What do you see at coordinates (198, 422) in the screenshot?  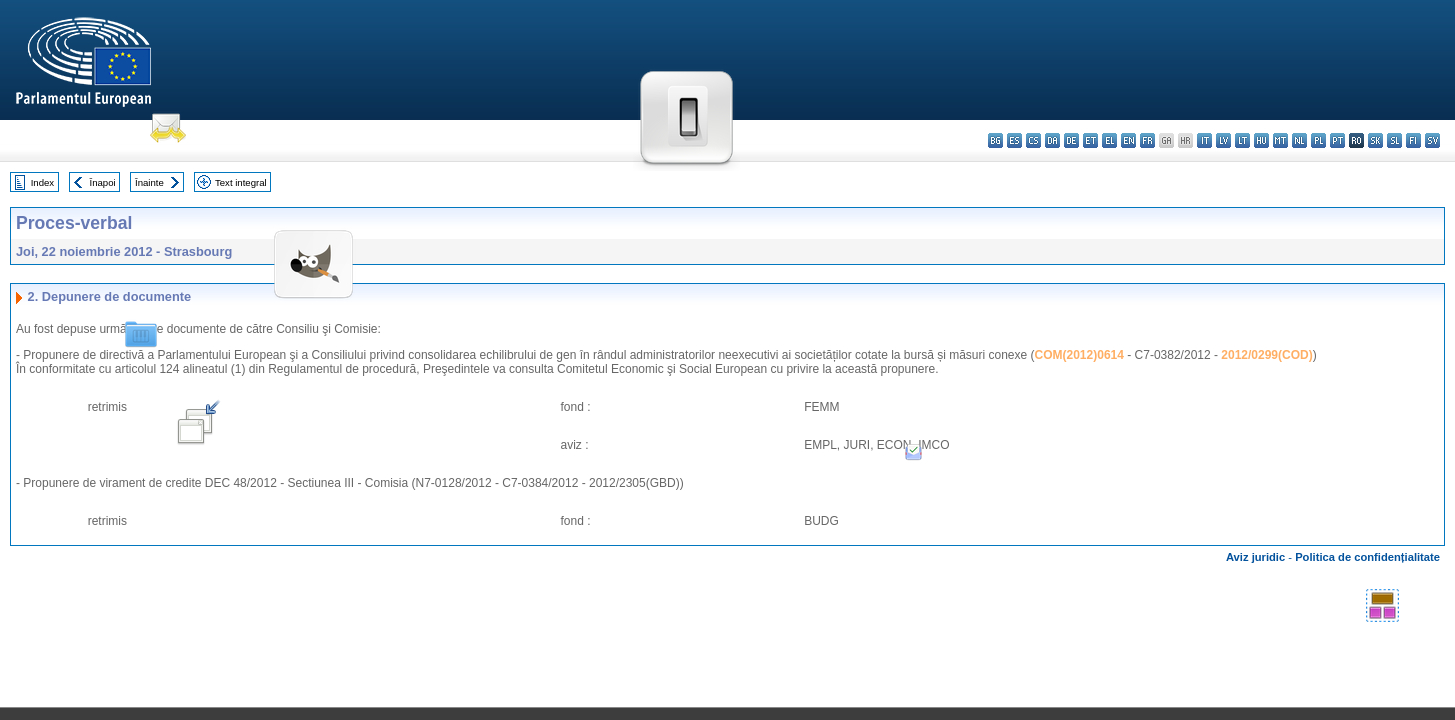 I see `restore window to previous size` at bounding box center [198, 422].